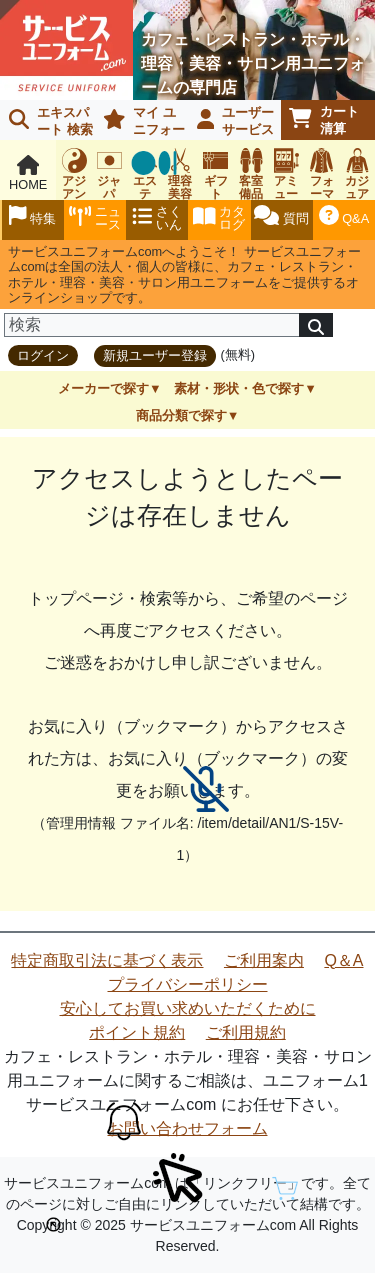 Image resolution: width=375 pixels, height=1273 pixels. What do you see at coordinates (154, 163) in the screenshot?
I see `open the Medium app` at bounding box center [154, 163].